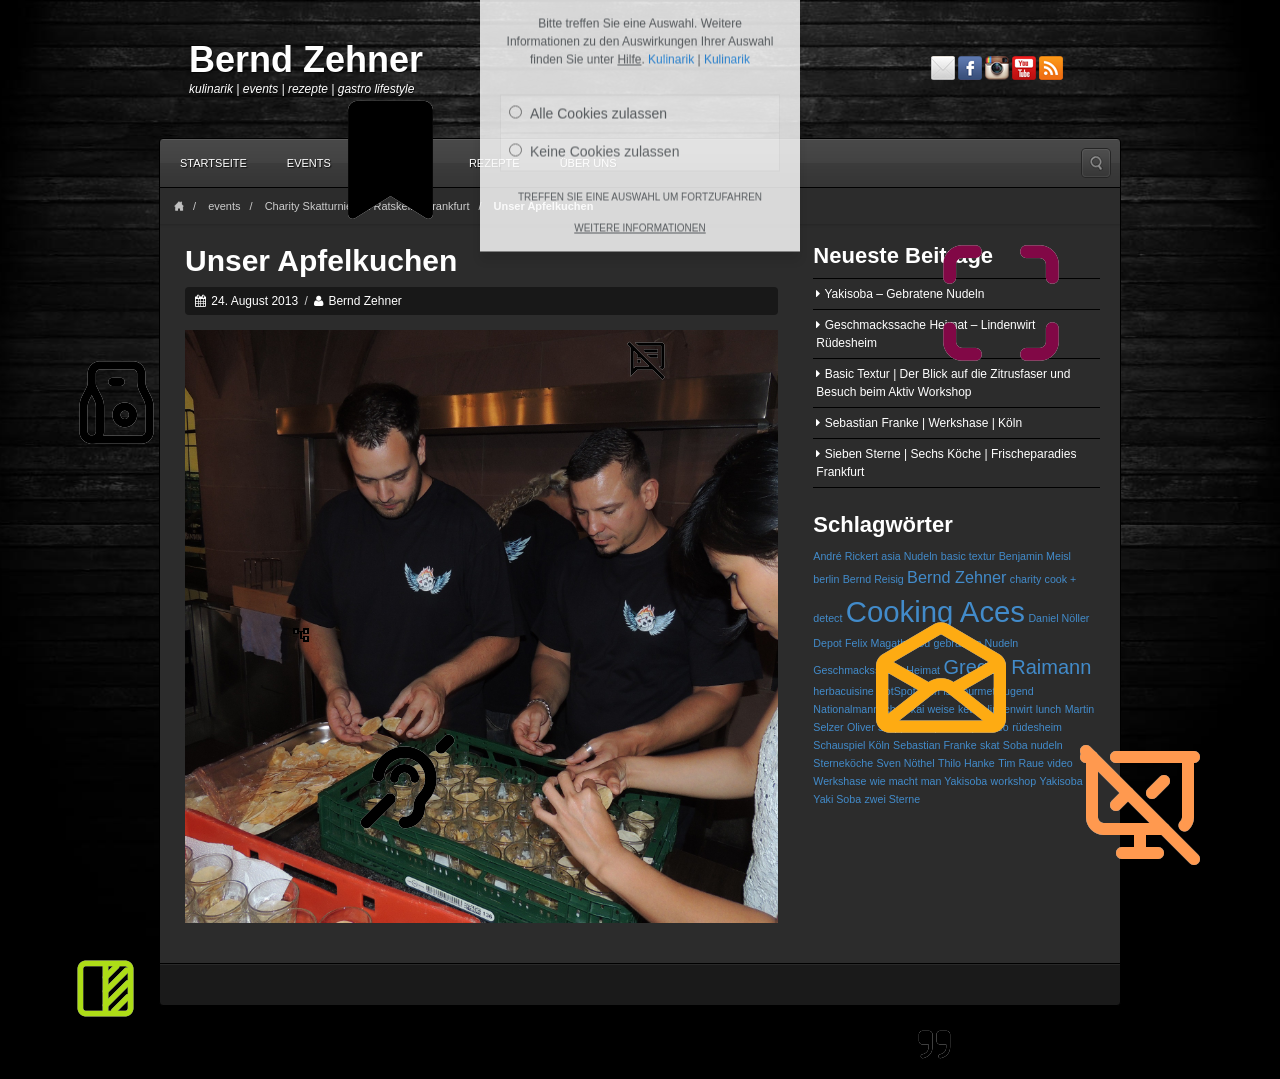 This screenshot has height=1079, width=1280. Describe the element at coordinates (390, 157) in the screenshot. I see `save item to bookmarks` at that location.